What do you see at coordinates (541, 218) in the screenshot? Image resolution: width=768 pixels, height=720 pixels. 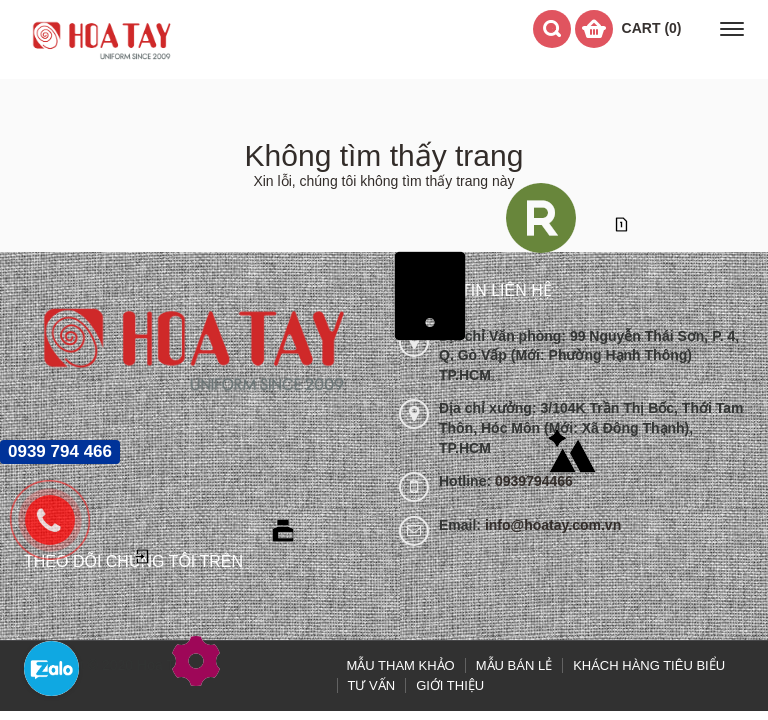 I see `indicates a registered trademark symbol` at bounding box center [541, 218].